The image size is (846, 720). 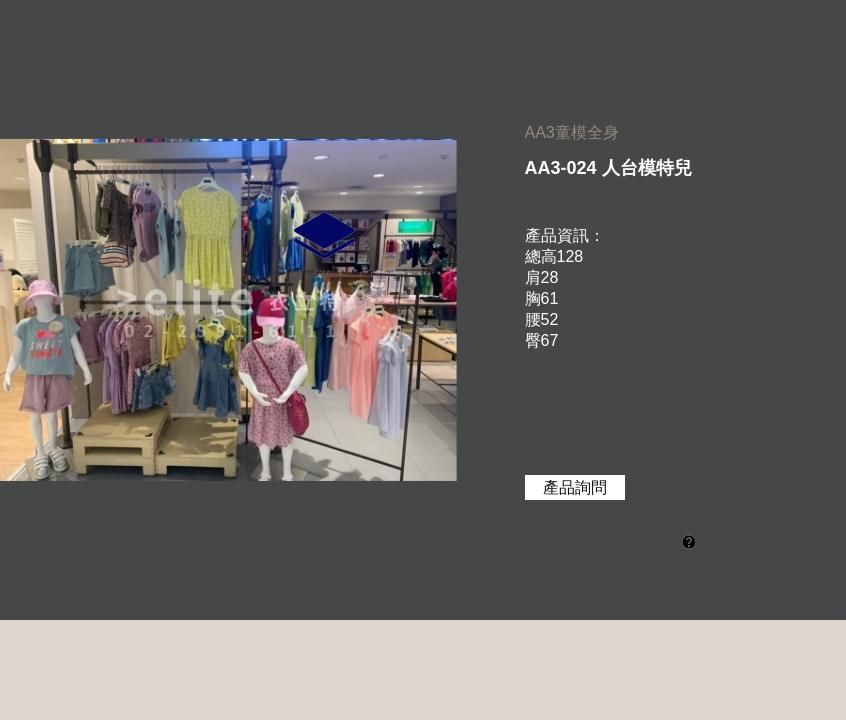 What do you see at coordinates (324, 236) in the screenshot?
I see `view layers or stacked content` at bounding box center [324, 236].